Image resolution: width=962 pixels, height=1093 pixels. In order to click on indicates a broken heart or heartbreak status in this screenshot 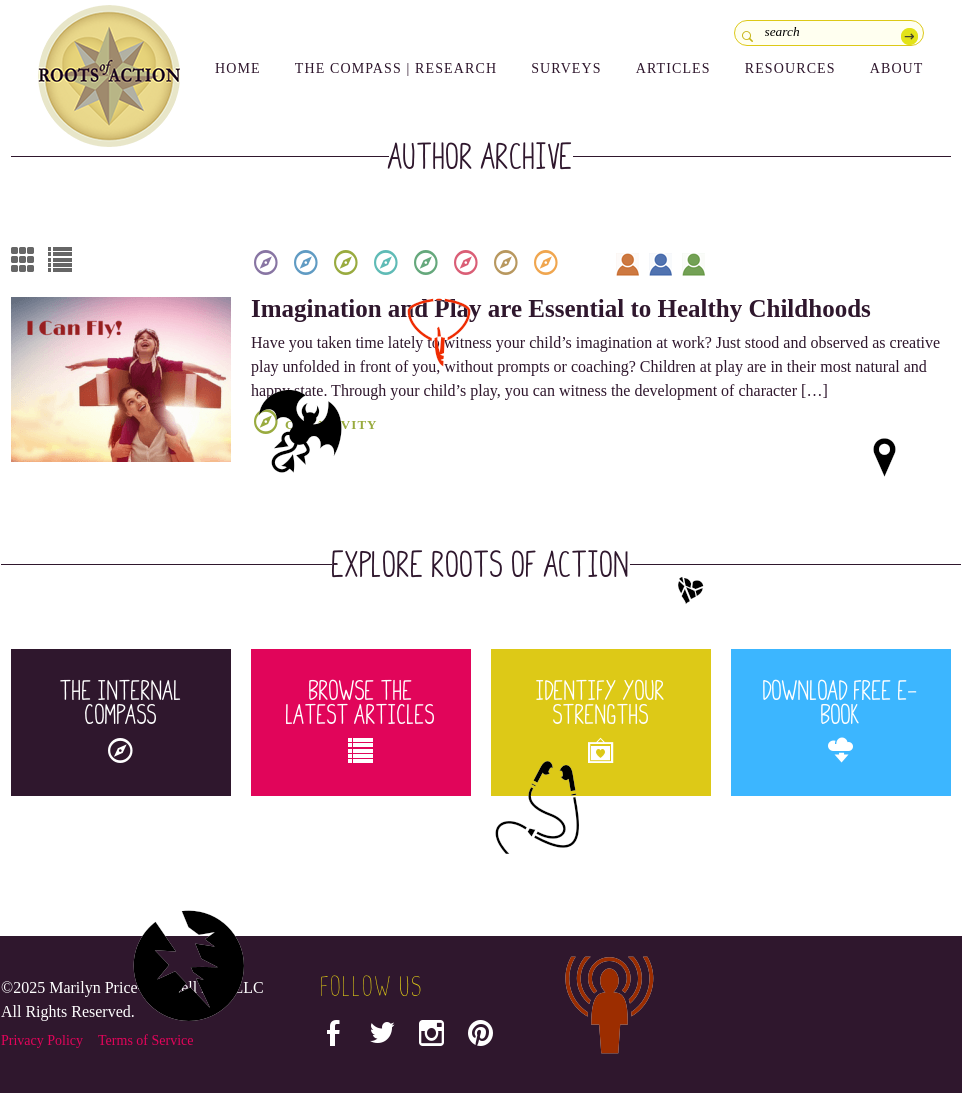, I will do `click(690, 590)`.